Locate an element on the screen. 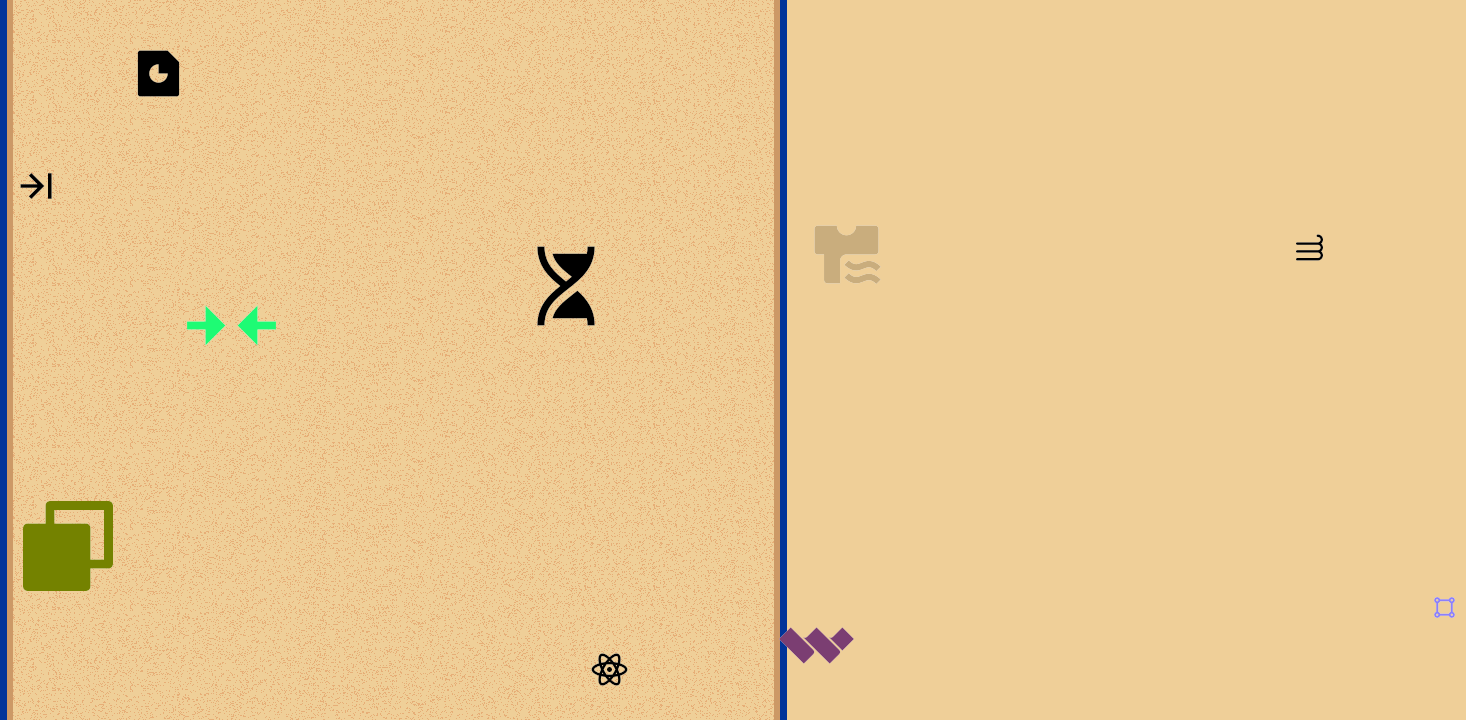 The width and height of the screenshot is (1466, 720). access genetic or DNA-related information is located at coordinates (566, 286).